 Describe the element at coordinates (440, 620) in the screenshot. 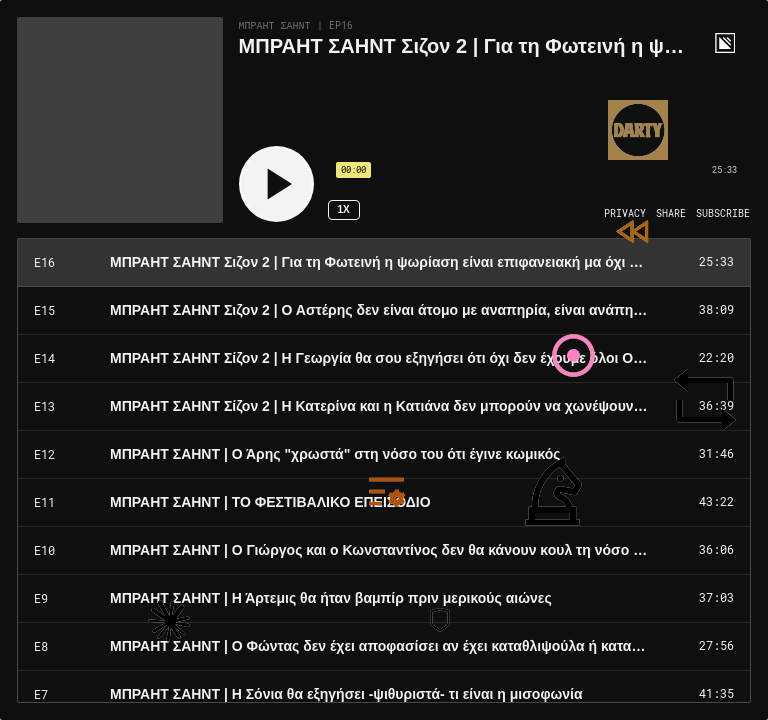

I see `access security settings` at that location.